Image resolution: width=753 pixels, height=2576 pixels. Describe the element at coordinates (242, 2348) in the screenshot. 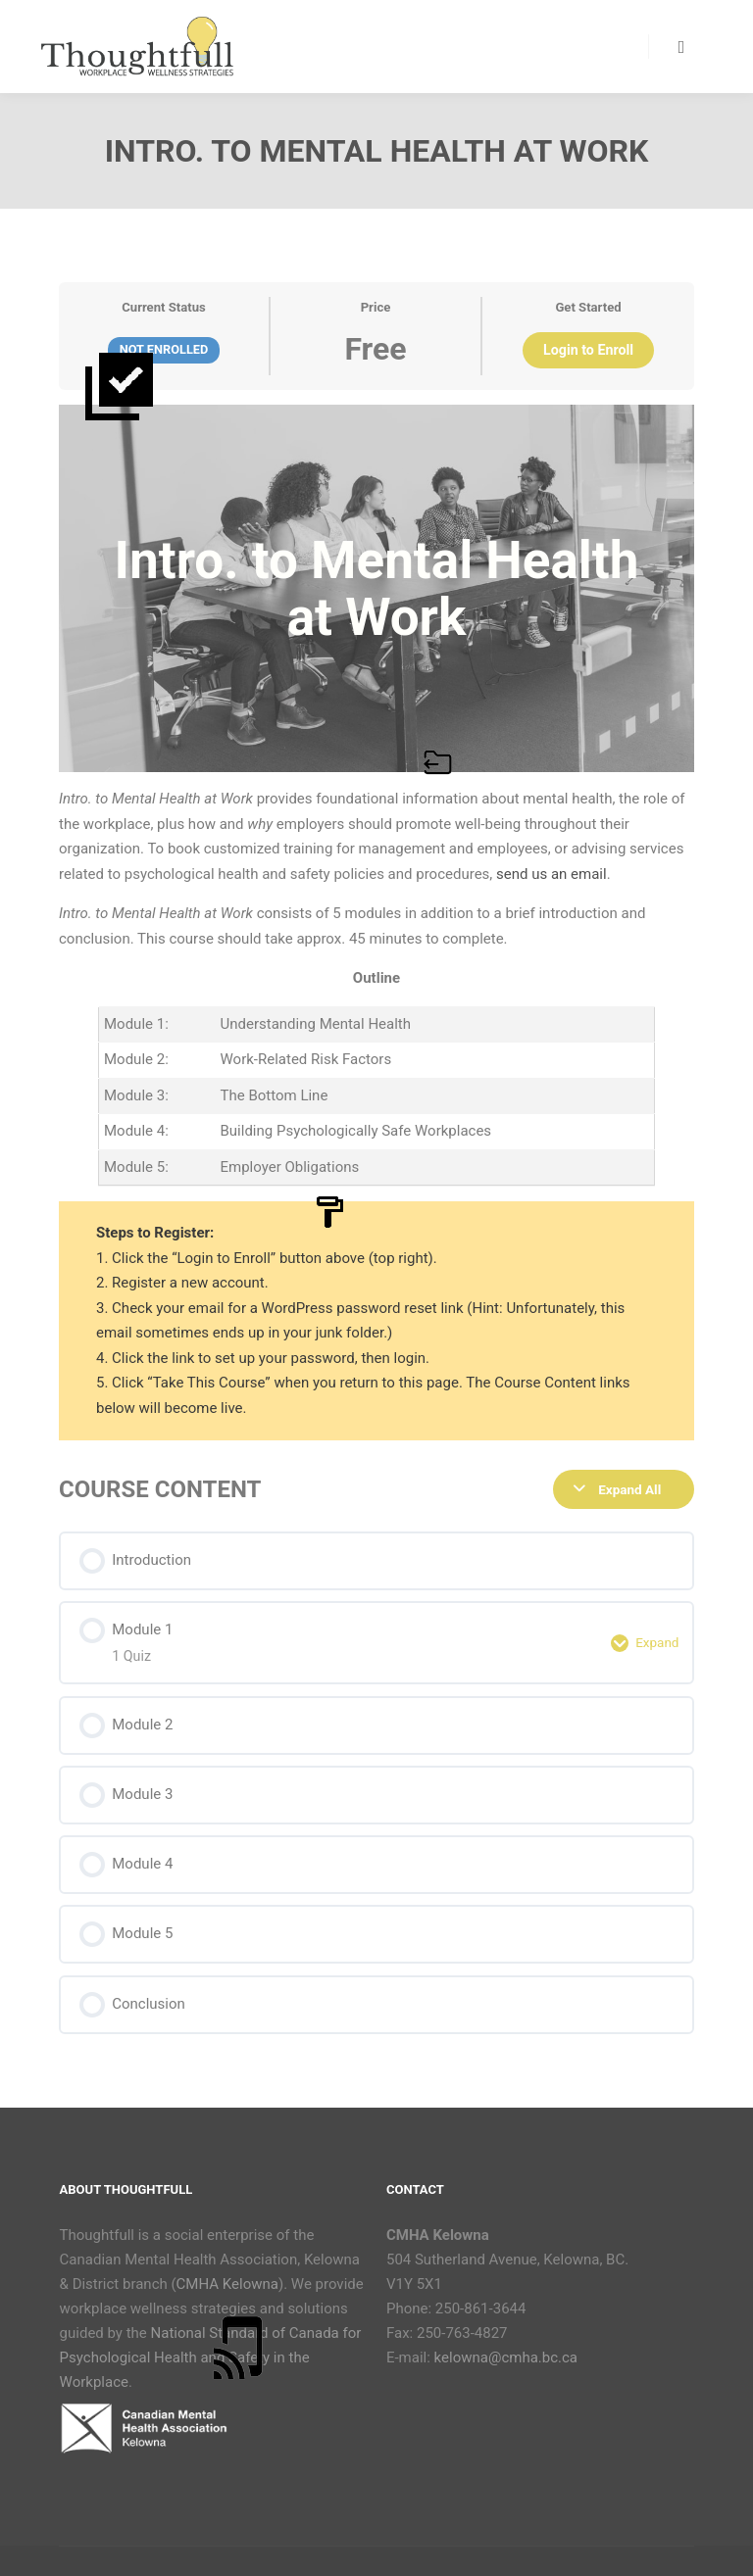

I see `tap to connect to a nearby device` at that location.